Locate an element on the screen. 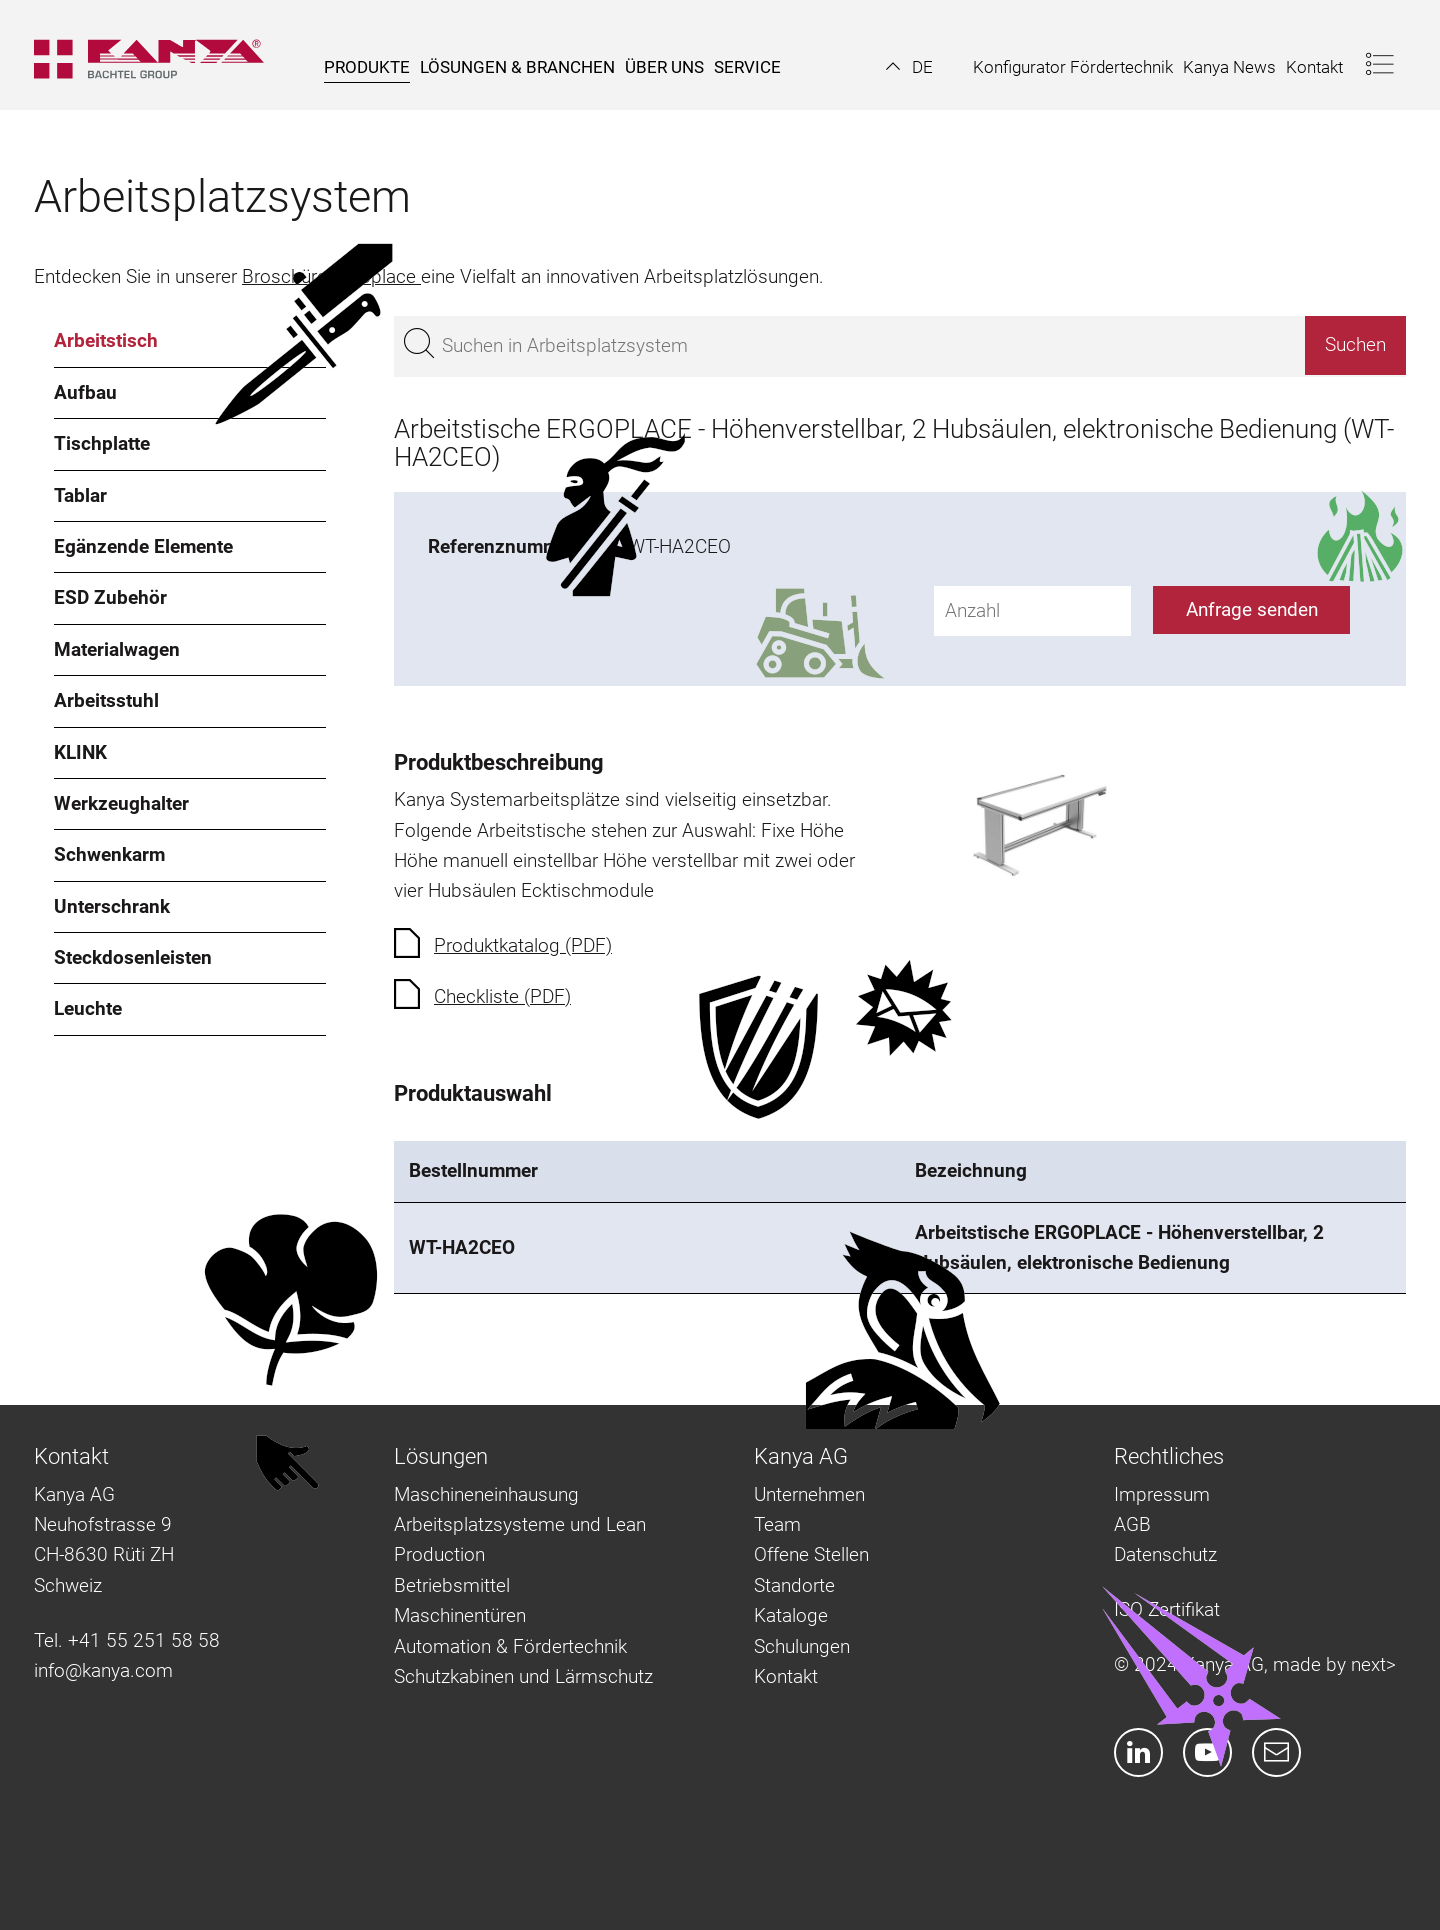  indicates disabled or inactive protection is located at coordinates (758, 1046).